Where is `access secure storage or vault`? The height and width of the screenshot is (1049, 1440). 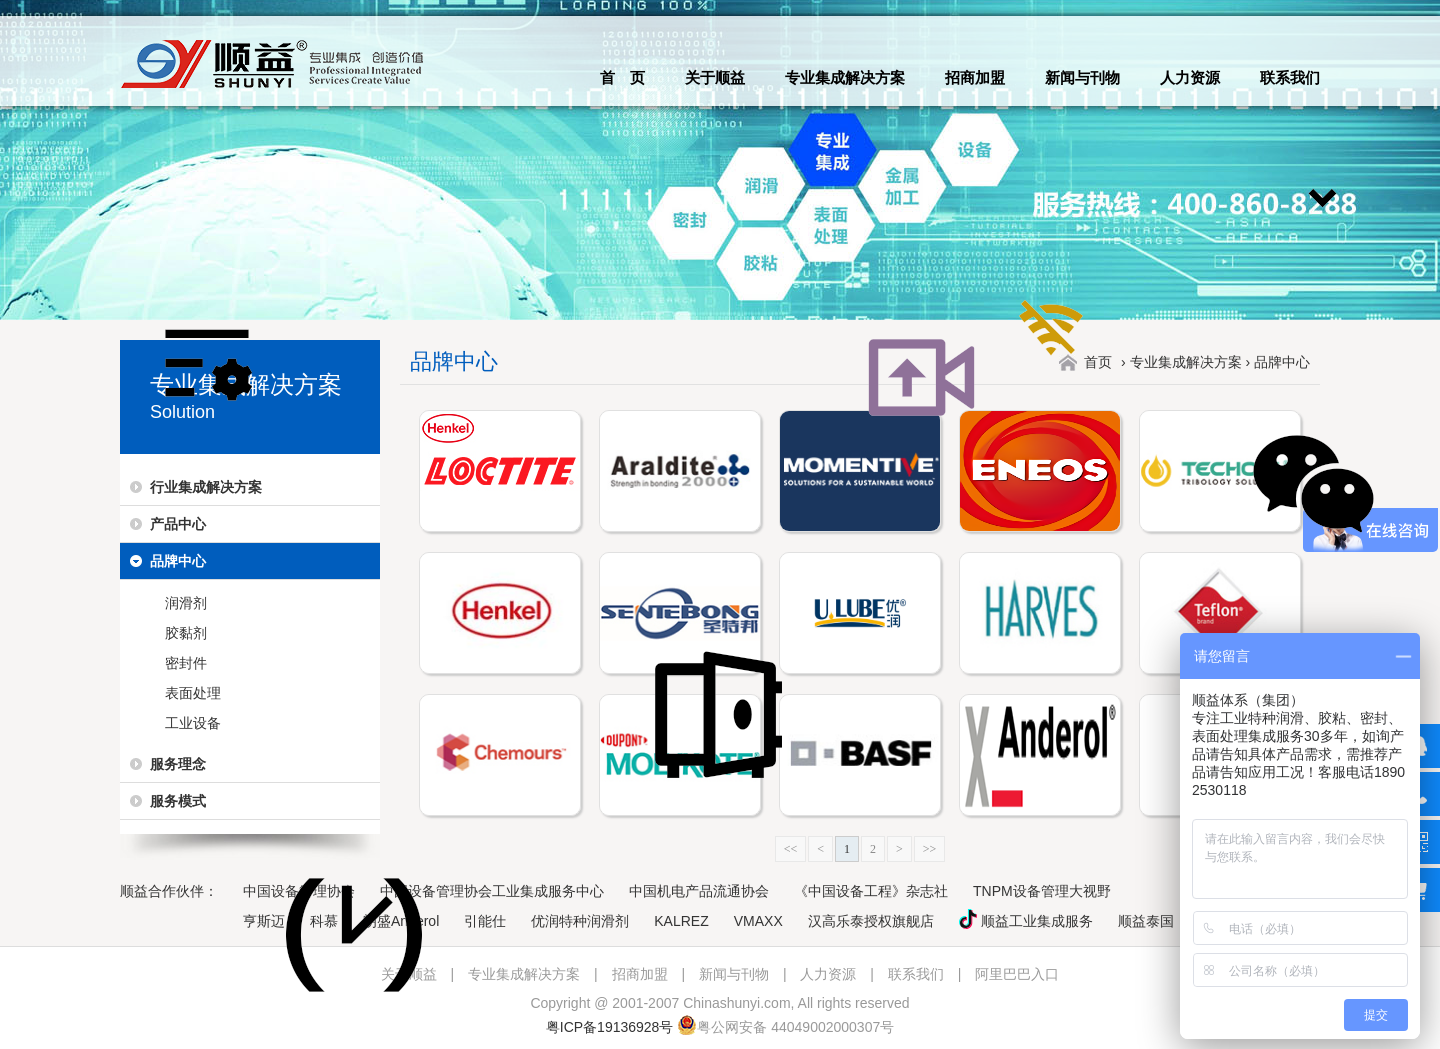 access secure storage or vault is located at coordinates (715, 717).